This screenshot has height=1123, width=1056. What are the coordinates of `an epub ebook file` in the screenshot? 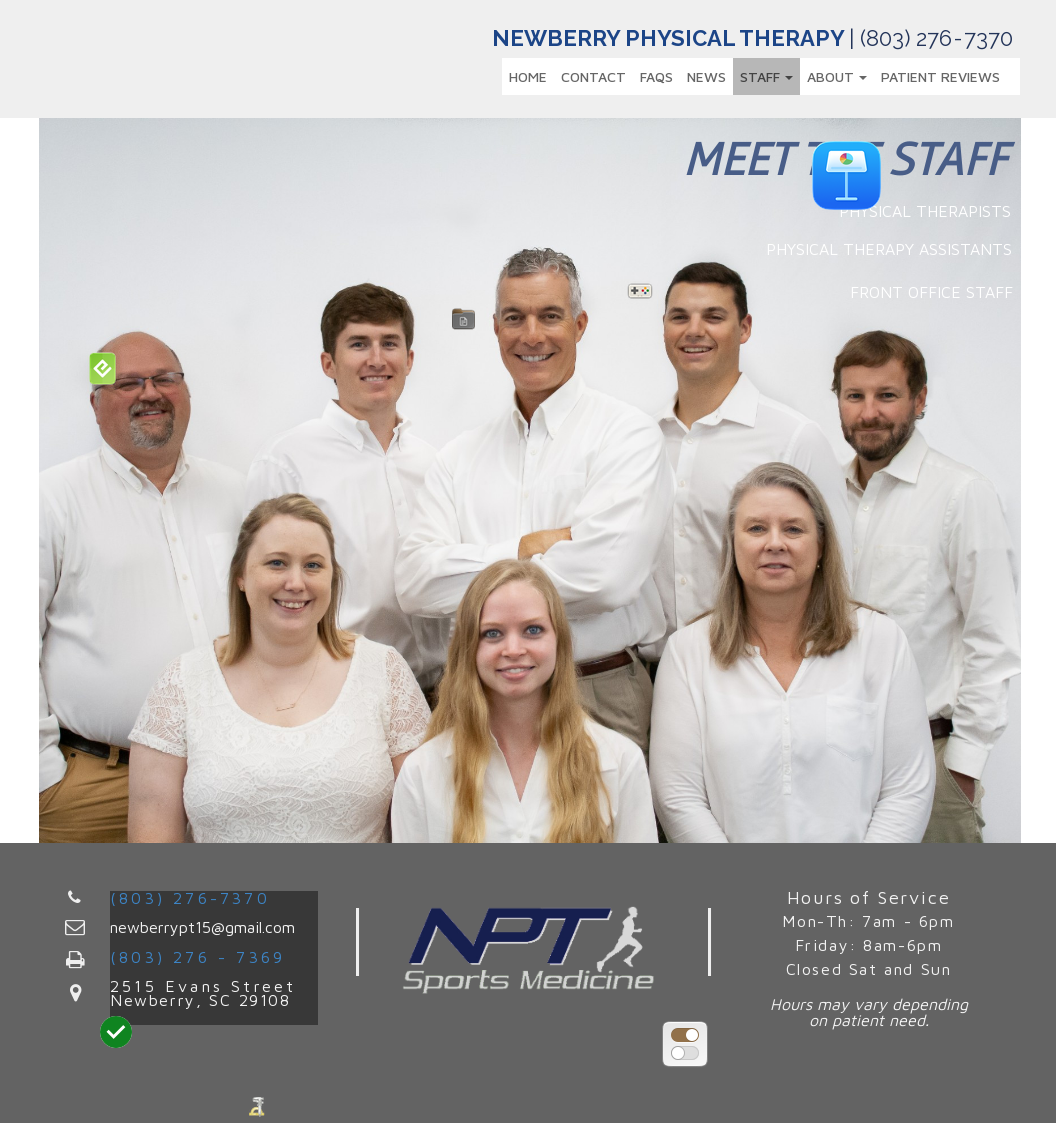 It's located at (102, 368).